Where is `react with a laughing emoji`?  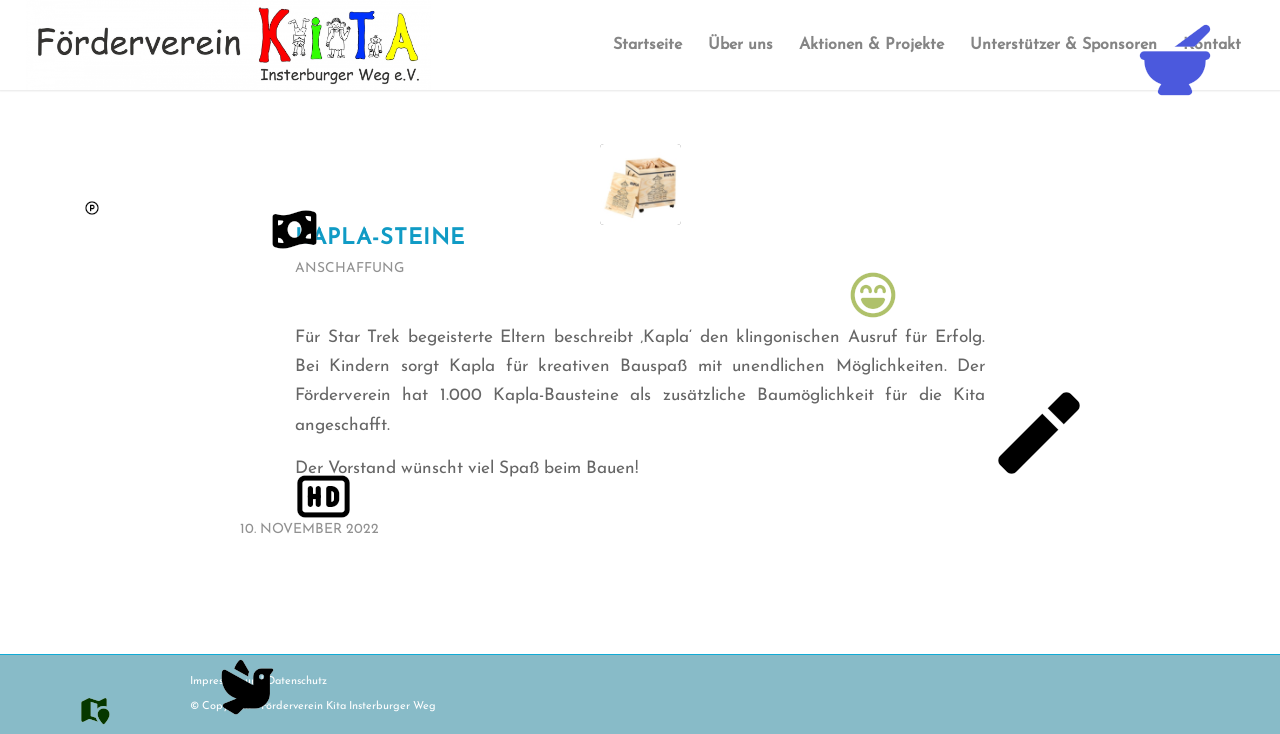
react with a laughing emoji is located at coordinates (873, 295).